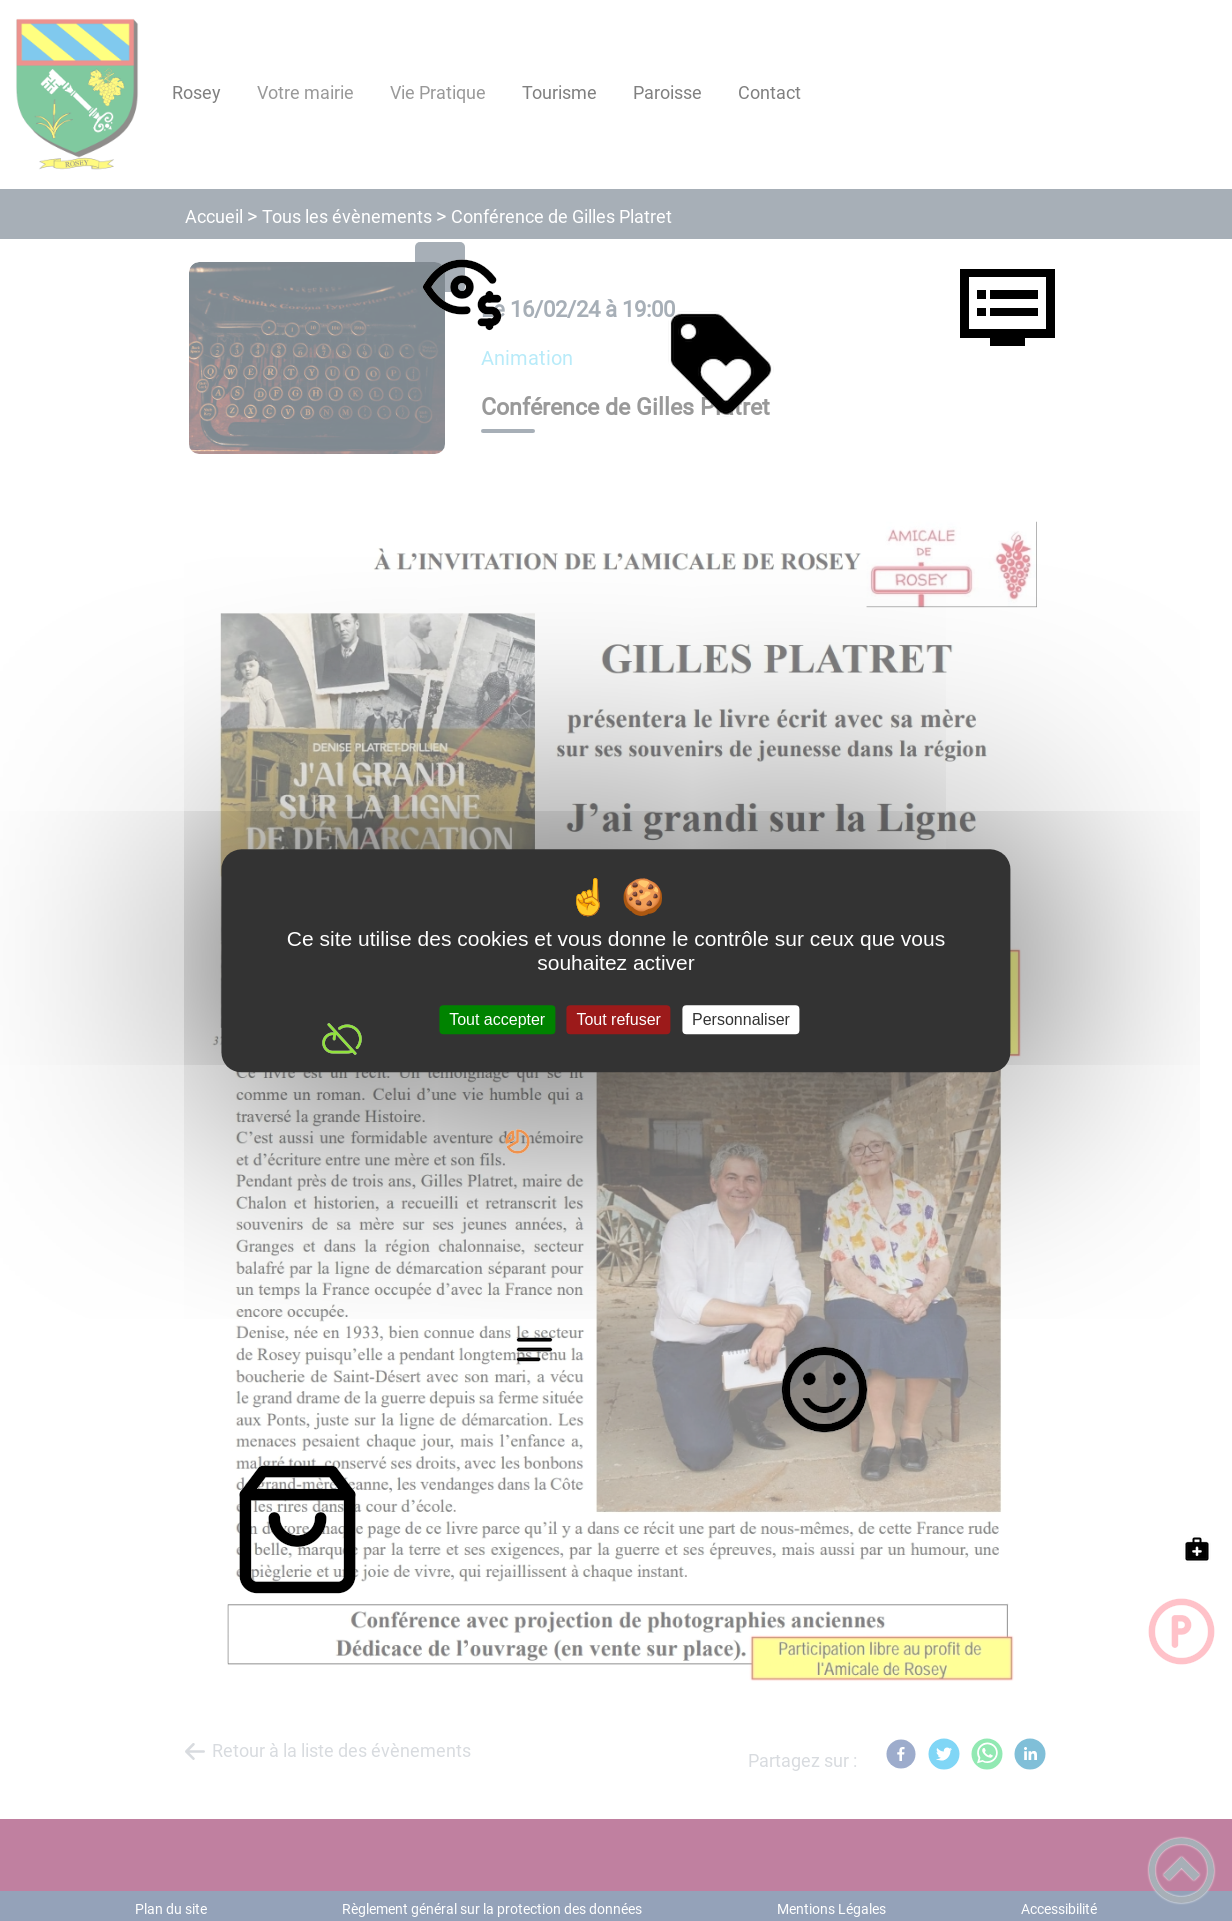  I want to click on view pricing or cost details, so click(462, 287).